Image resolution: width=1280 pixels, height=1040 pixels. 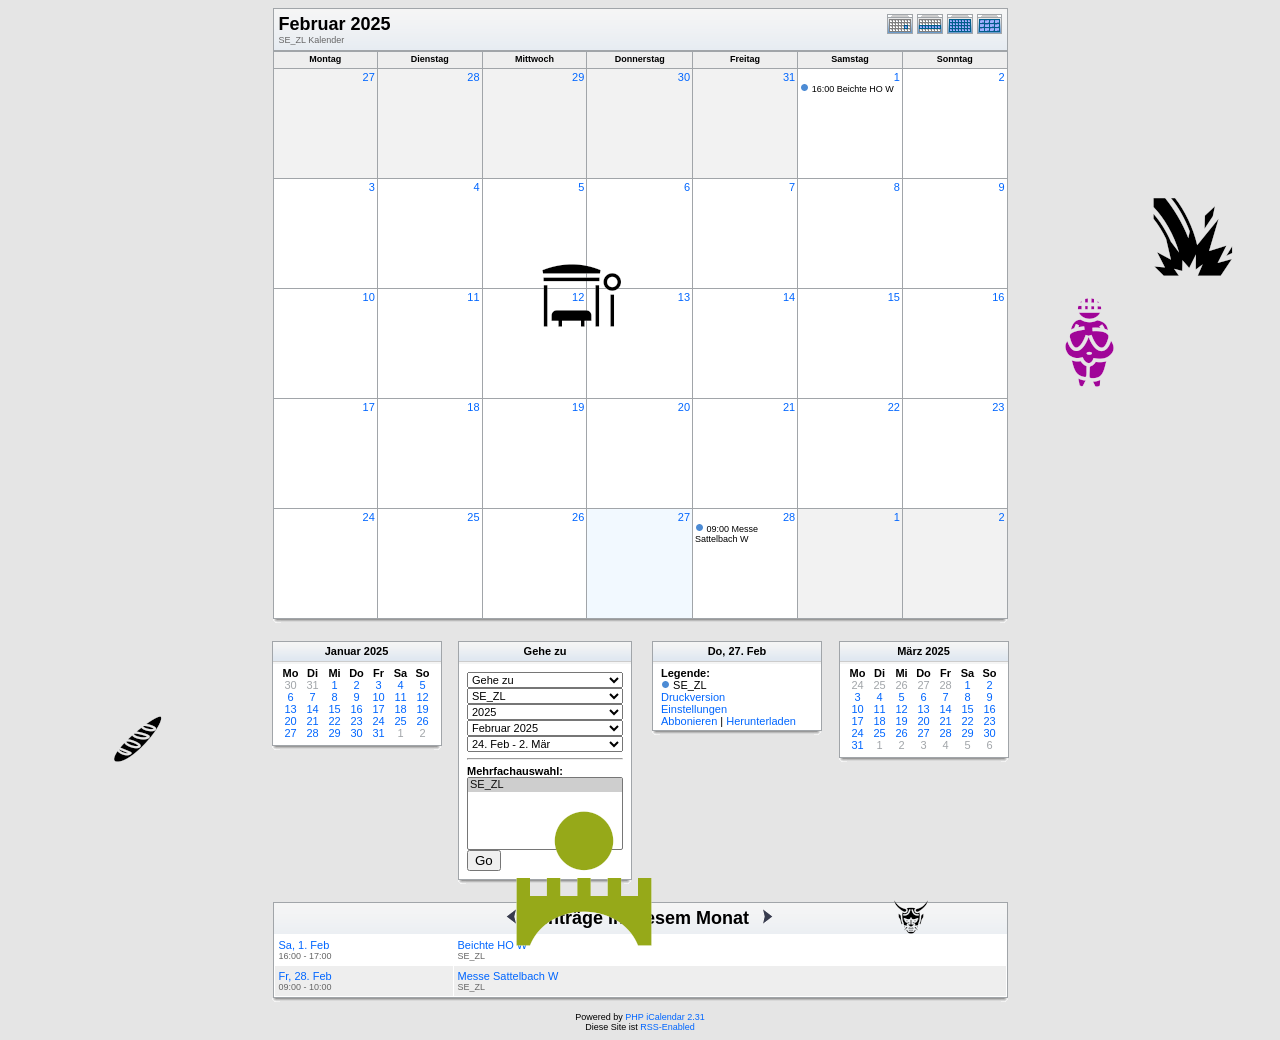 What do you see at coordinates (1089, 342) in the screenshot?
I see `view artifact or historical item details` at bounding box center [1089, 342].